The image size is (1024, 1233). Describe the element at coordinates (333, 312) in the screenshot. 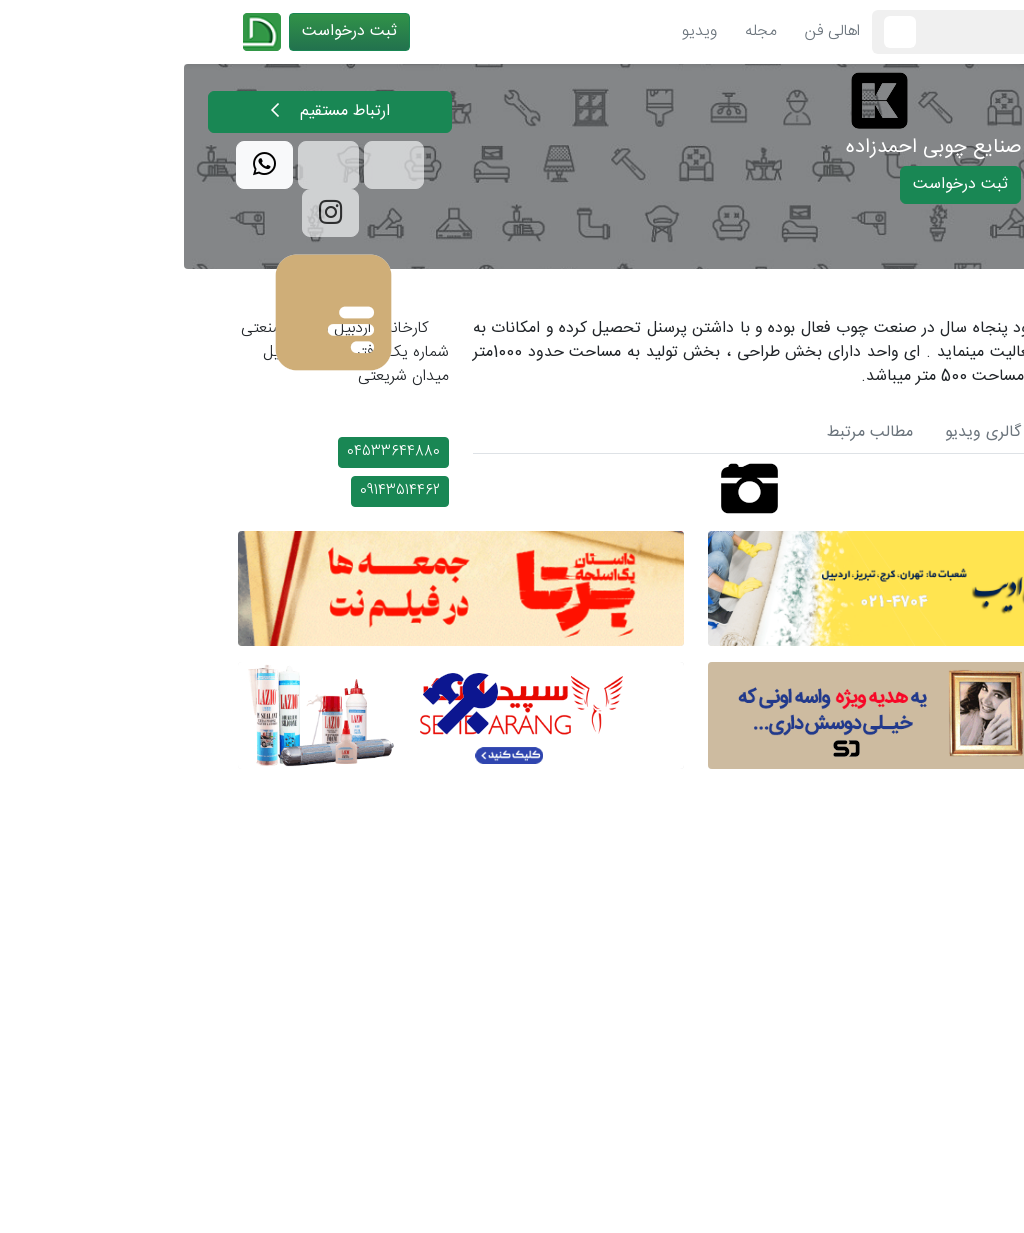

I see `align content to bottom-right of container` at that location.